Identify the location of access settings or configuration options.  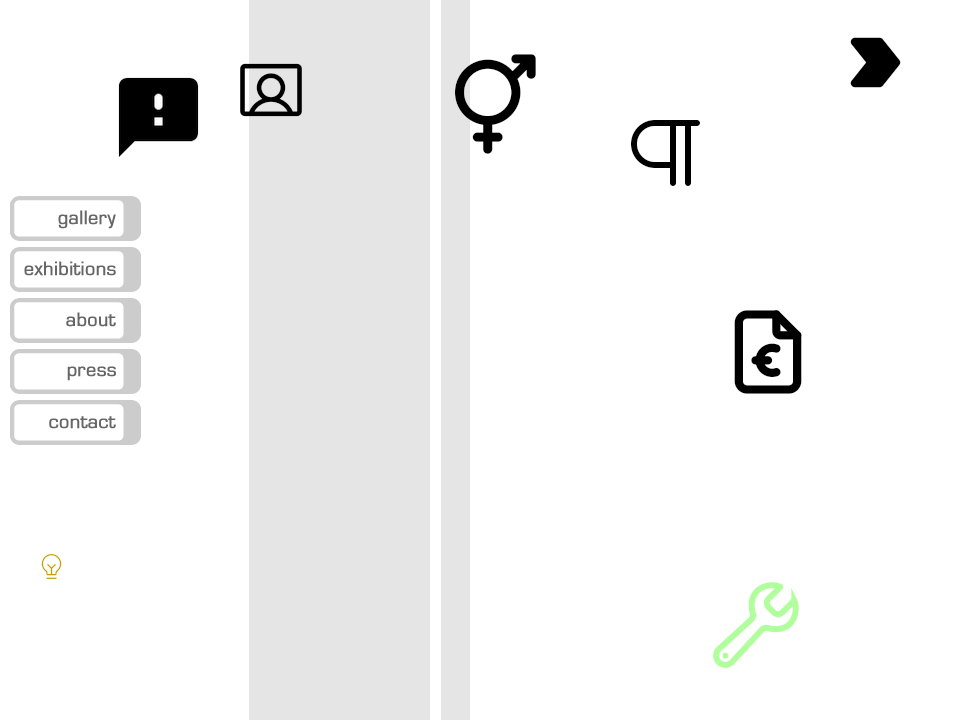
(756, 625).